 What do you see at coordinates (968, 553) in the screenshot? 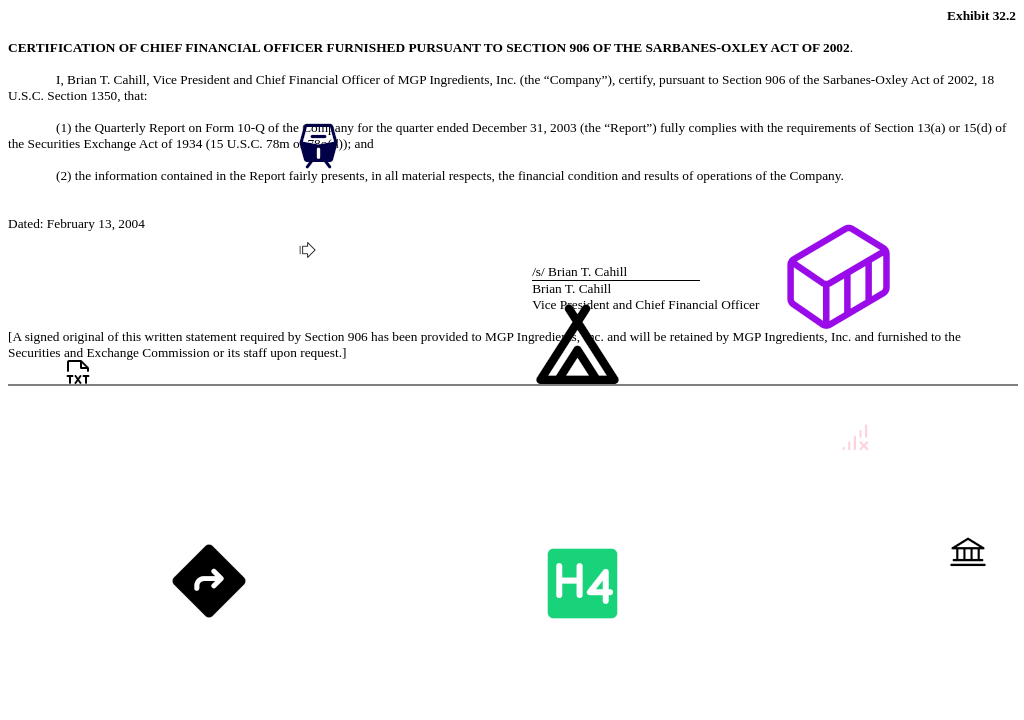
I see `access banking or financial services` at bounding box center [968, 553].